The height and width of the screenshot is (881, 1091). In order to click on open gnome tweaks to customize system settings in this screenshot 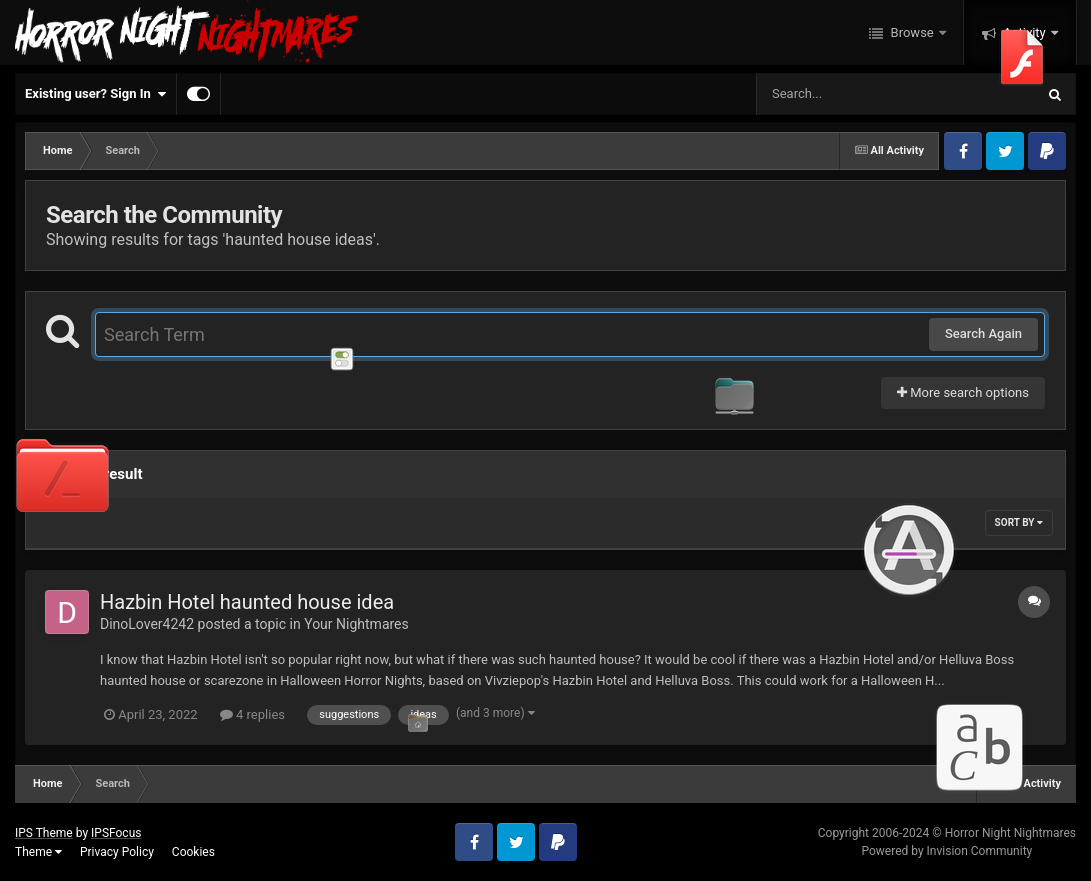, I will do `click(342, 359)`.